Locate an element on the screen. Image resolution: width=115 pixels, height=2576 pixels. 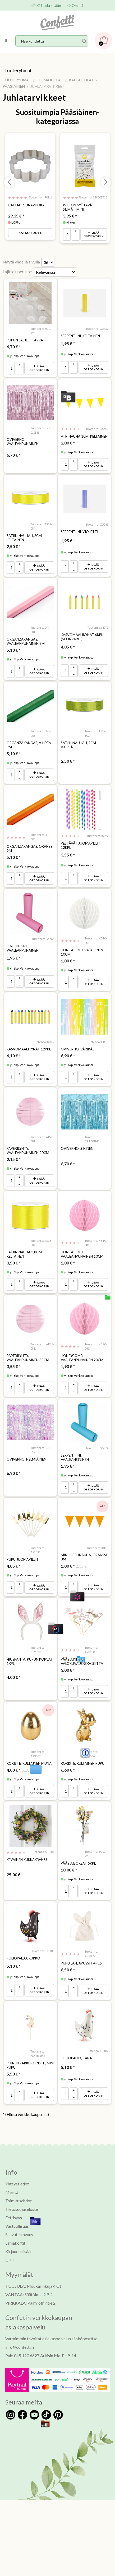
open 1Password to access saved passwords is located at coordinates (85, 1753).